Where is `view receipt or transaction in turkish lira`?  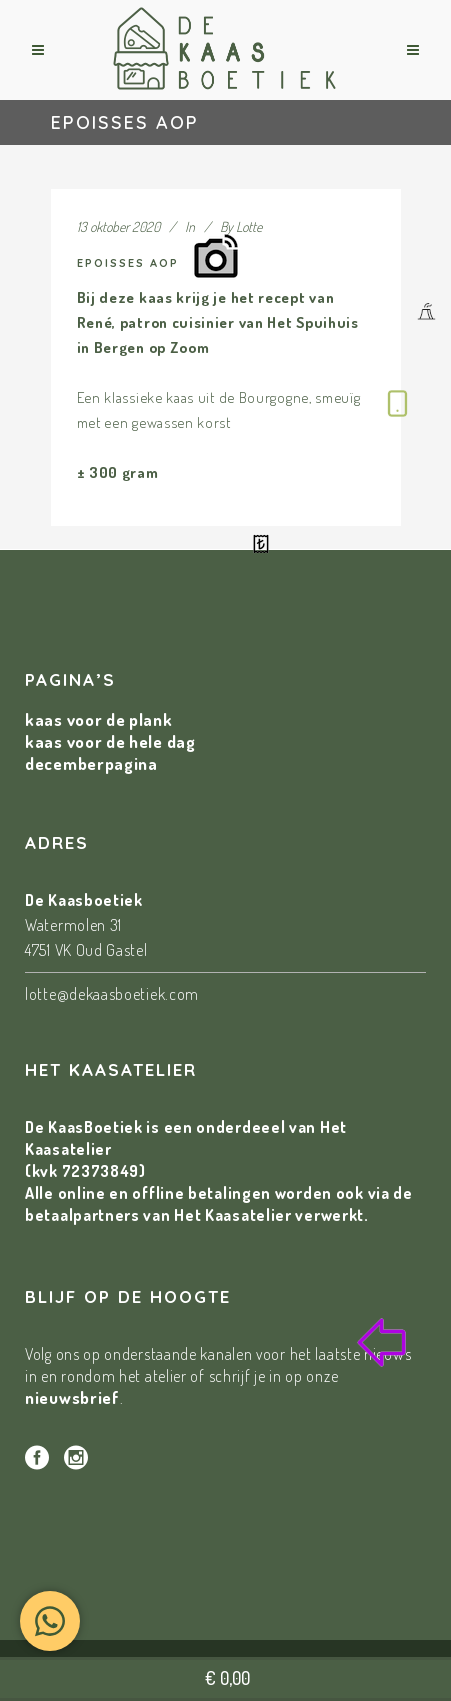
view receipt or transaction in turkish lira is located at coordinates (261, 544).